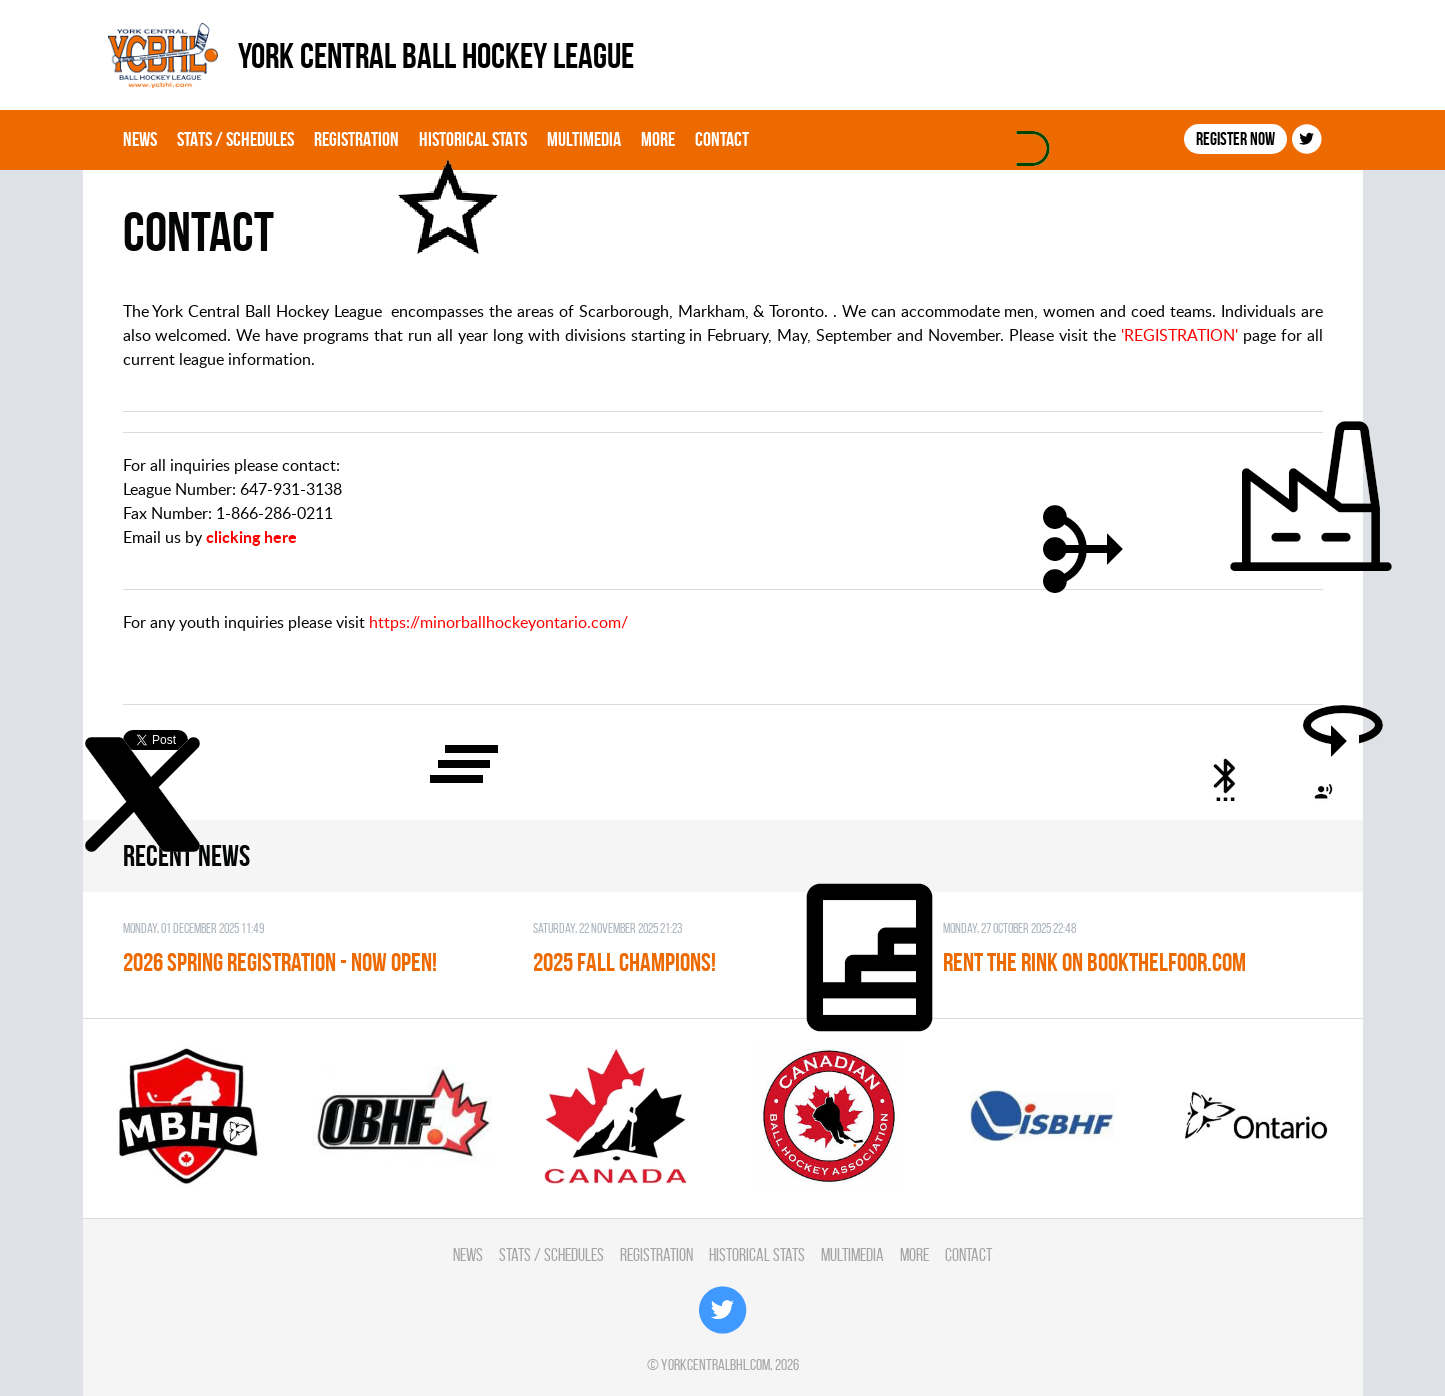 The width and height of the screenshot is (1445, 1396). Describe the element at coordinates (1343, 725) in the screenshot. I see `view 360-degree panorama or image` at that location.